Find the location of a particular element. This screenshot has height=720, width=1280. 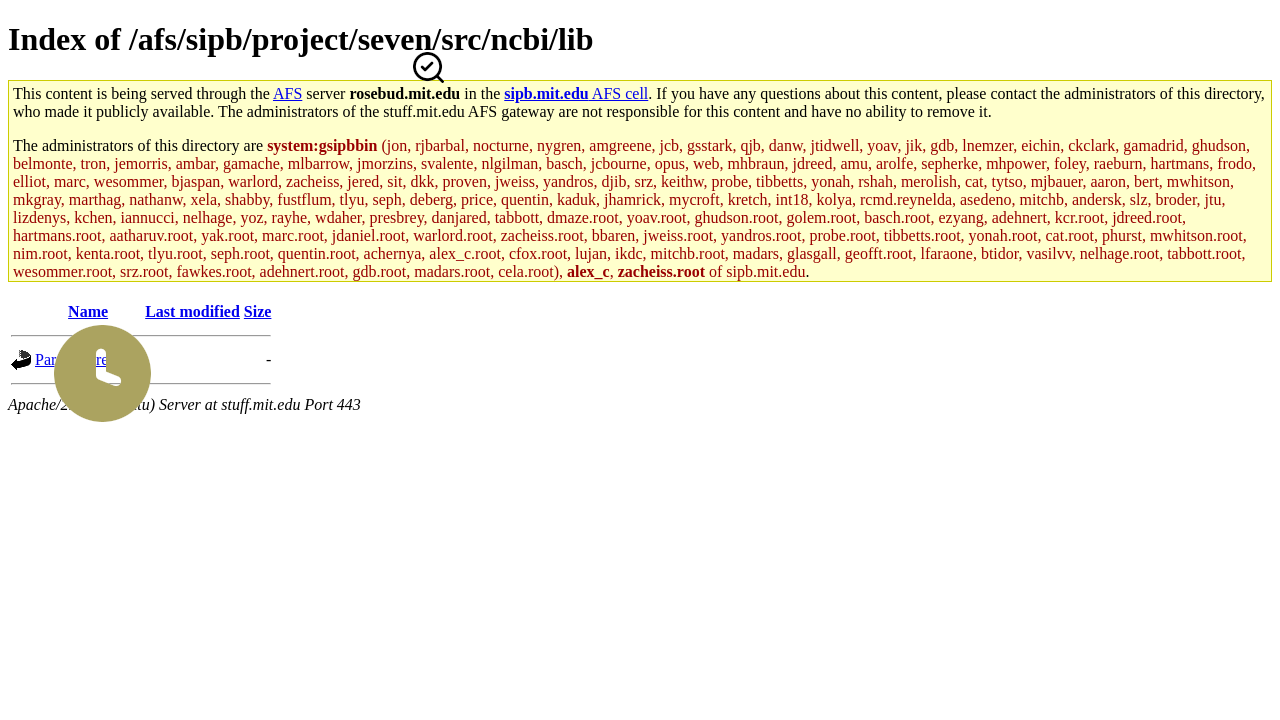

code scan completed successfully is located at coordinates (428, 67).